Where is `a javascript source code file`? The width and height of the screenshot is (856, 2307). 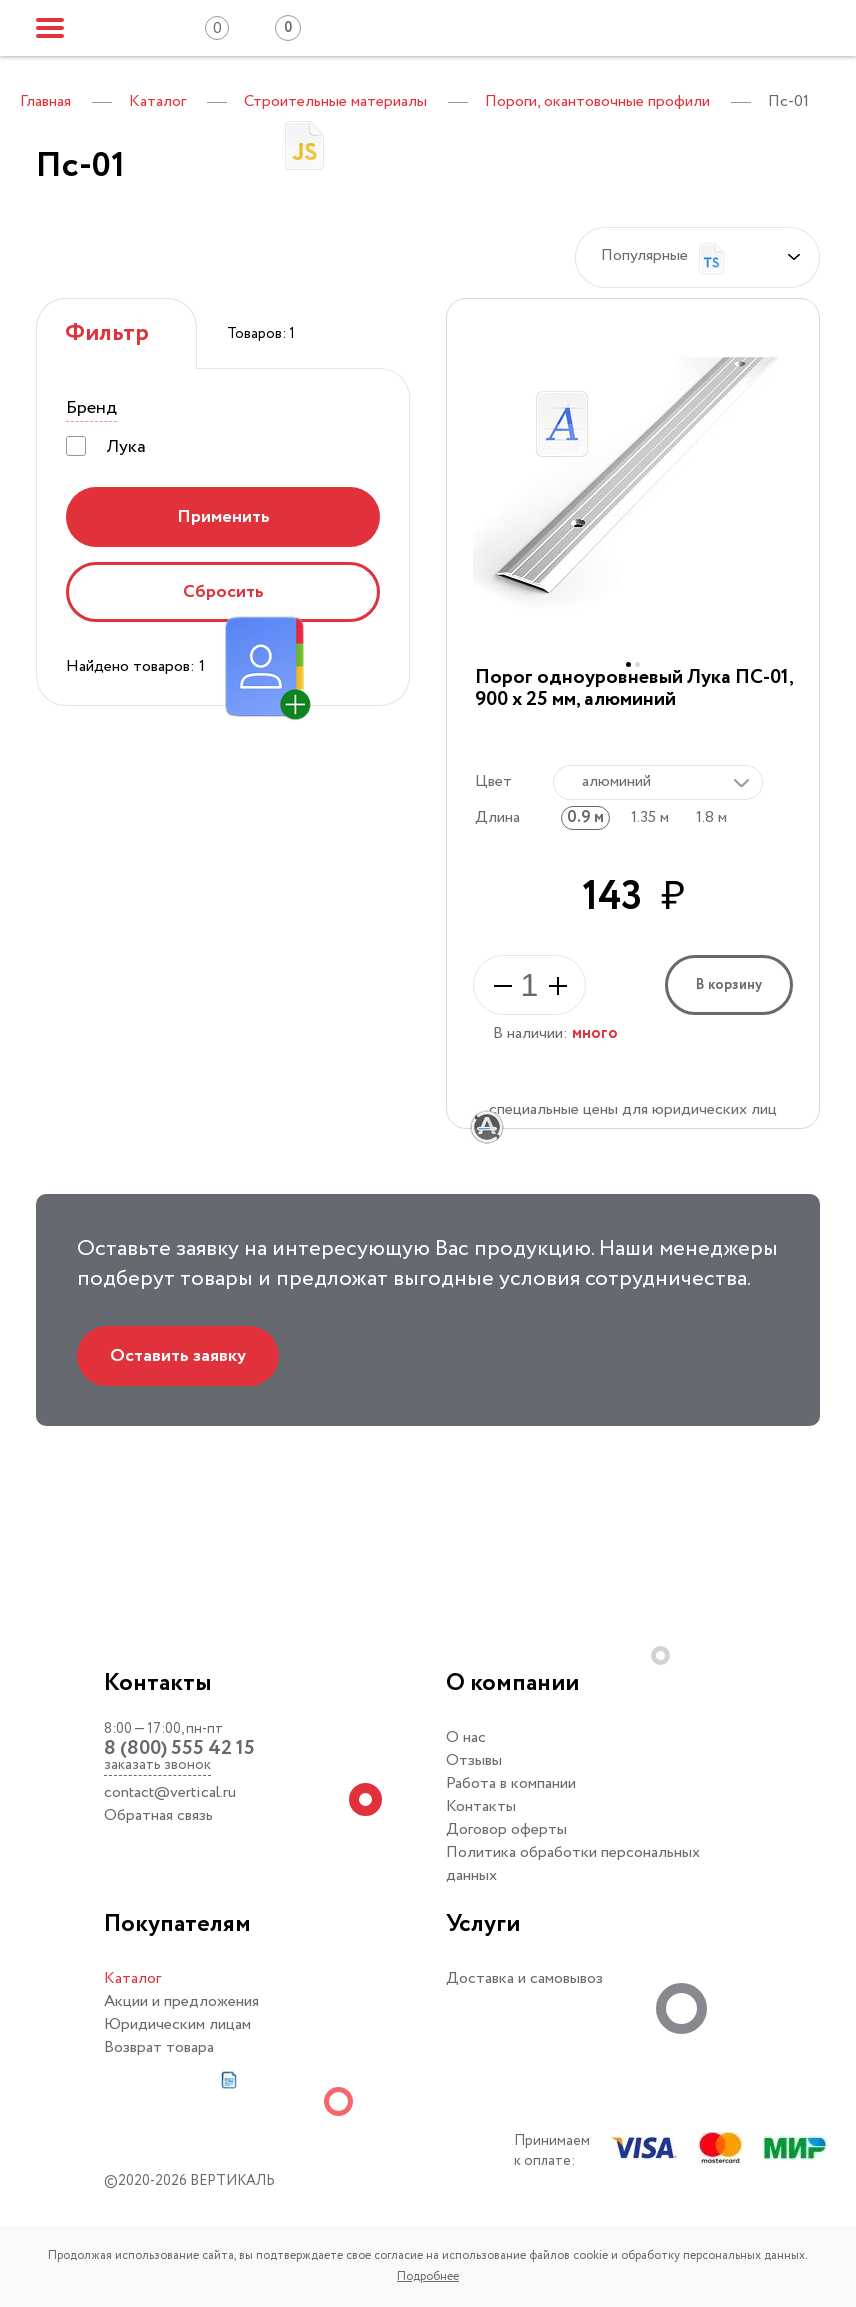
a javascript source code file is located at coordinates (304, 145).